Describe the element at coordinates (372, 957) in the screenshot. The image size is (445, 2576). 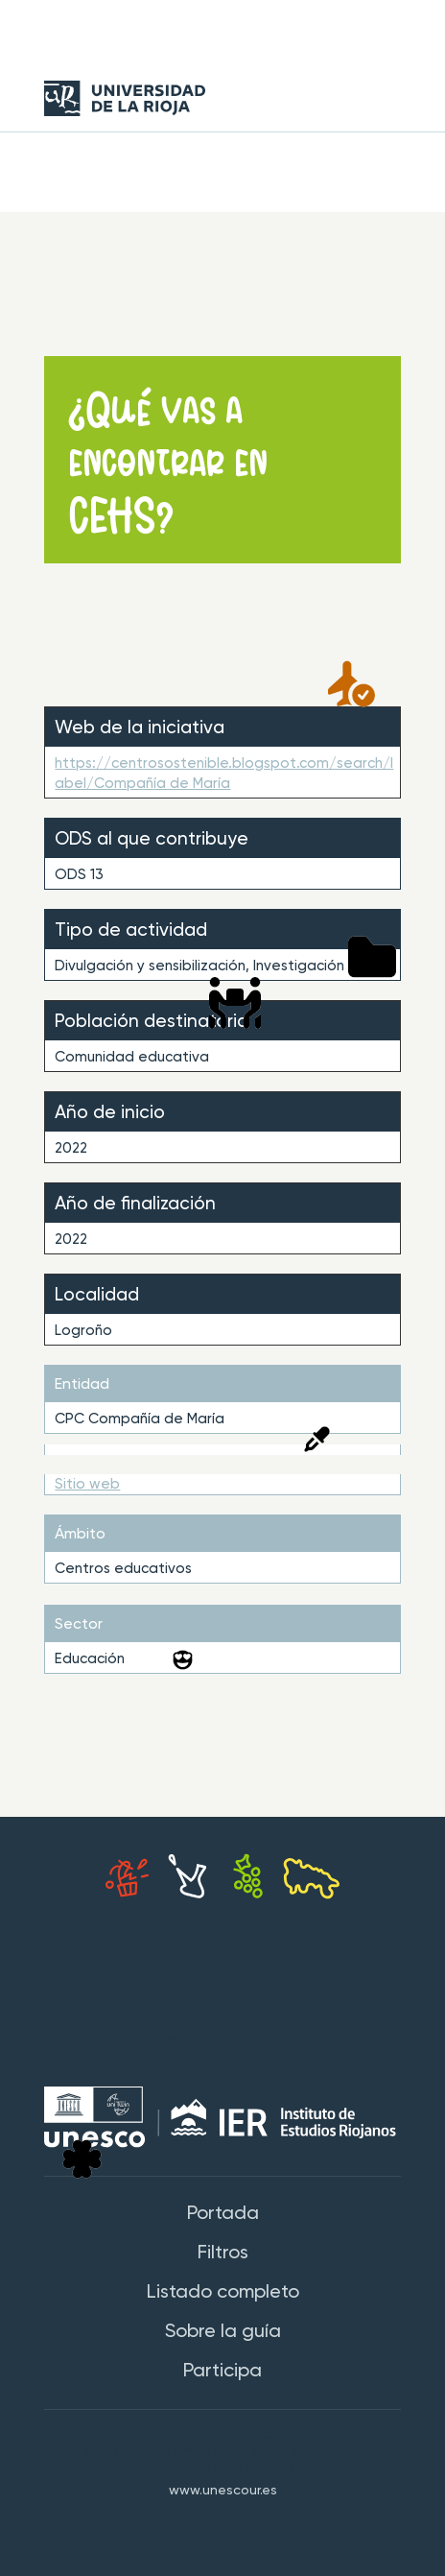
I see `open file folder` at that location.